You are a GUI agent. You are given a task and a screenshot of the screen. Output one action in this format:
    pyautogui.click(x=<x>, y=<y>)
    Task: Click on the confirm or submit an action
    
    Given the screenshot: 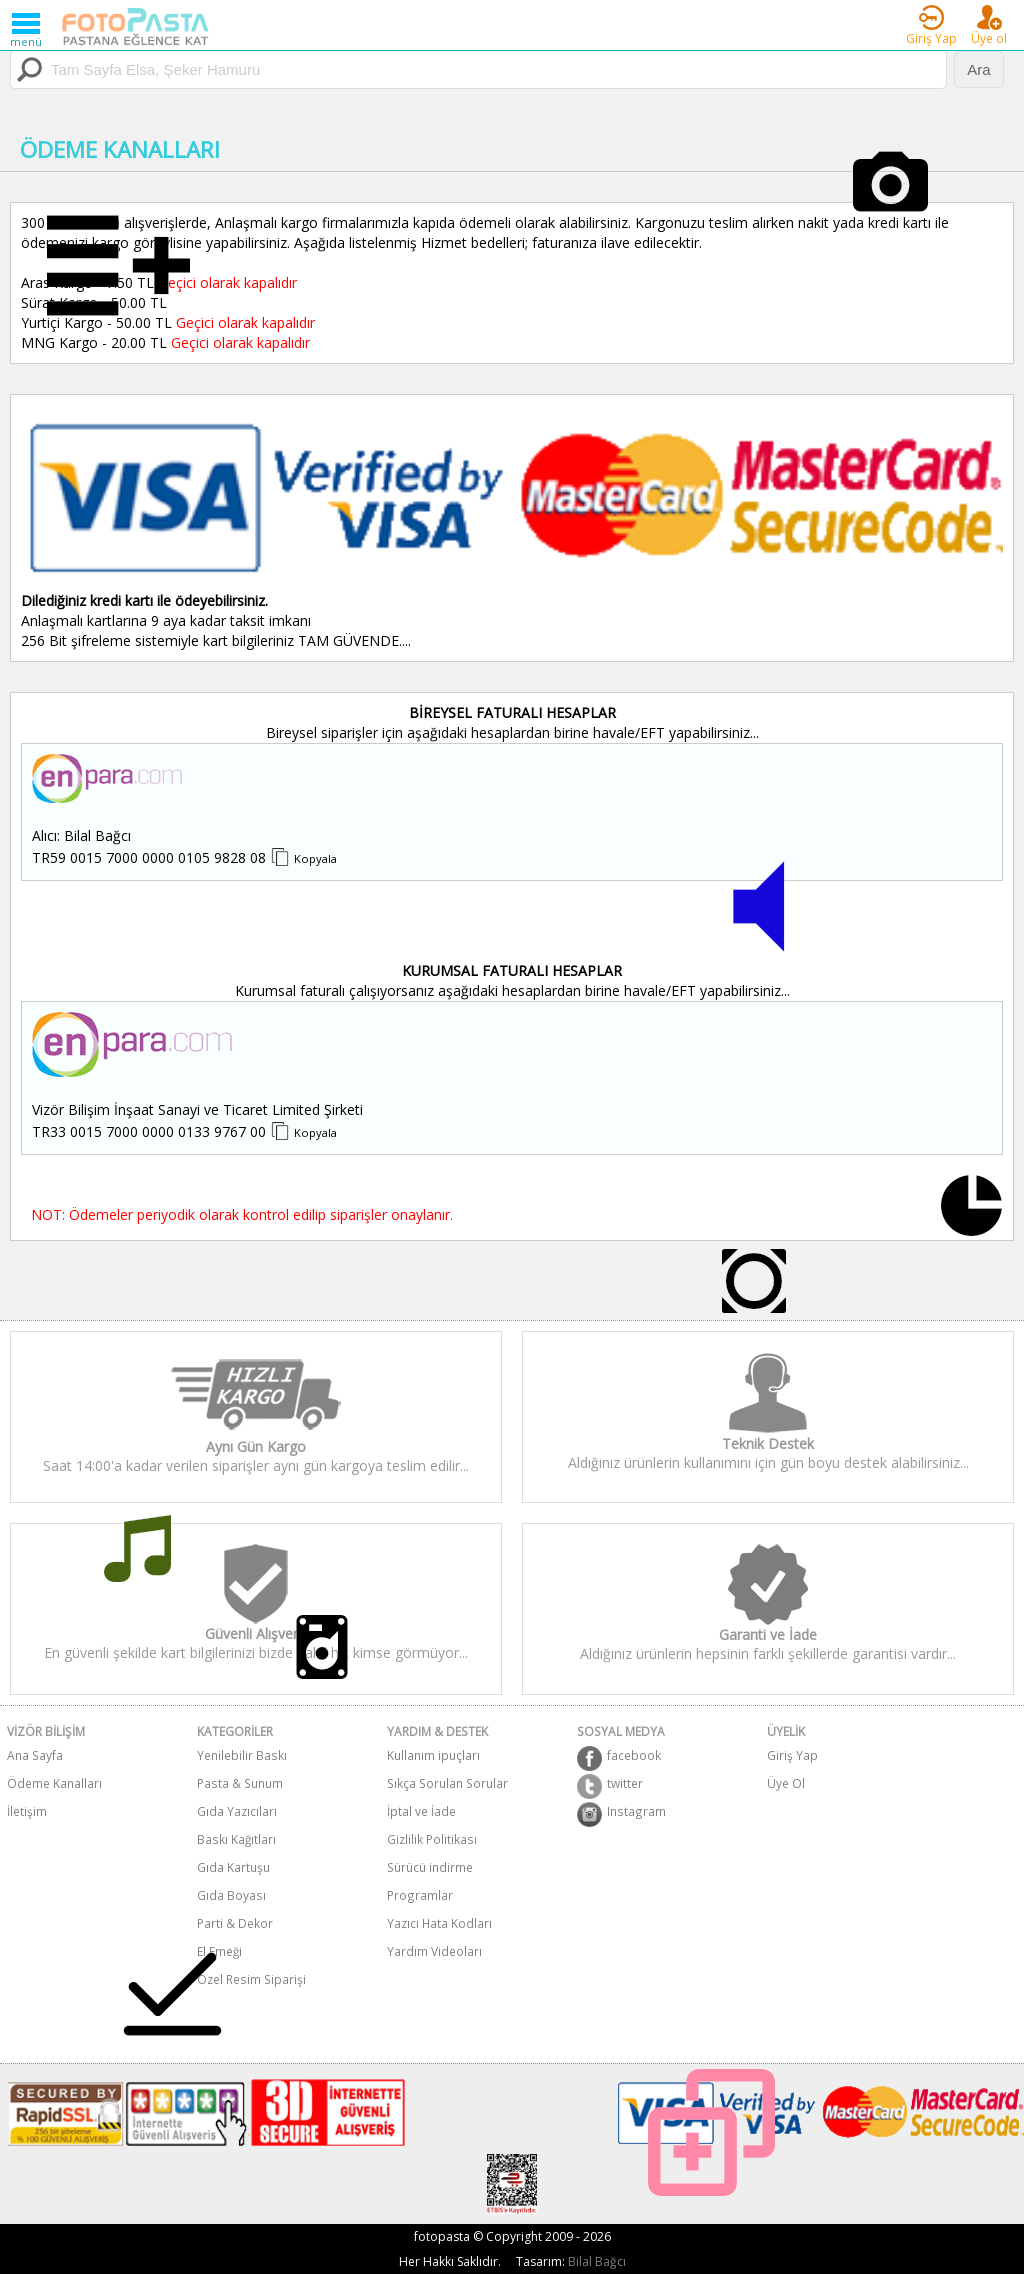 What is the action you would take?
    pyautogui.click(x=172, y=1996)
    